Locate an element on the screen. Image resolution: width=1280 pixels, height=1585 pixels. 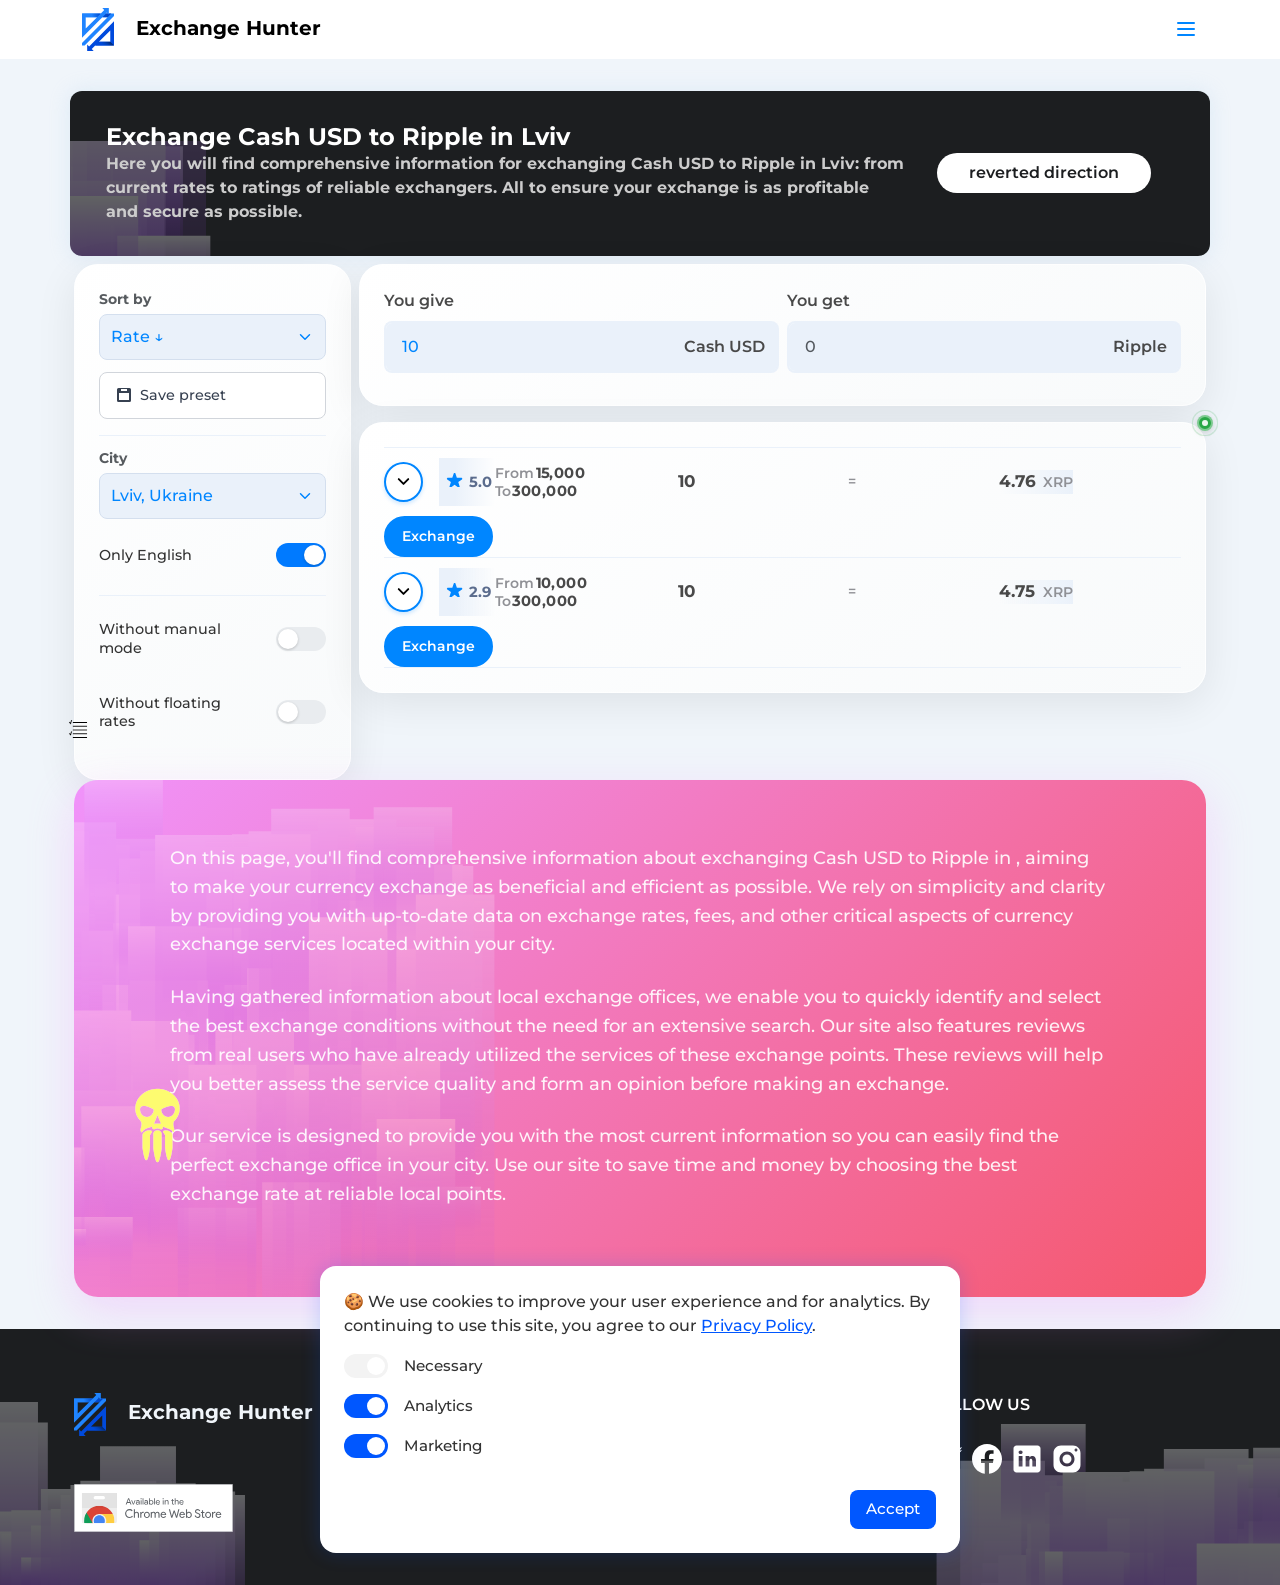
view your task checklist is located at coordinates (79, 730).